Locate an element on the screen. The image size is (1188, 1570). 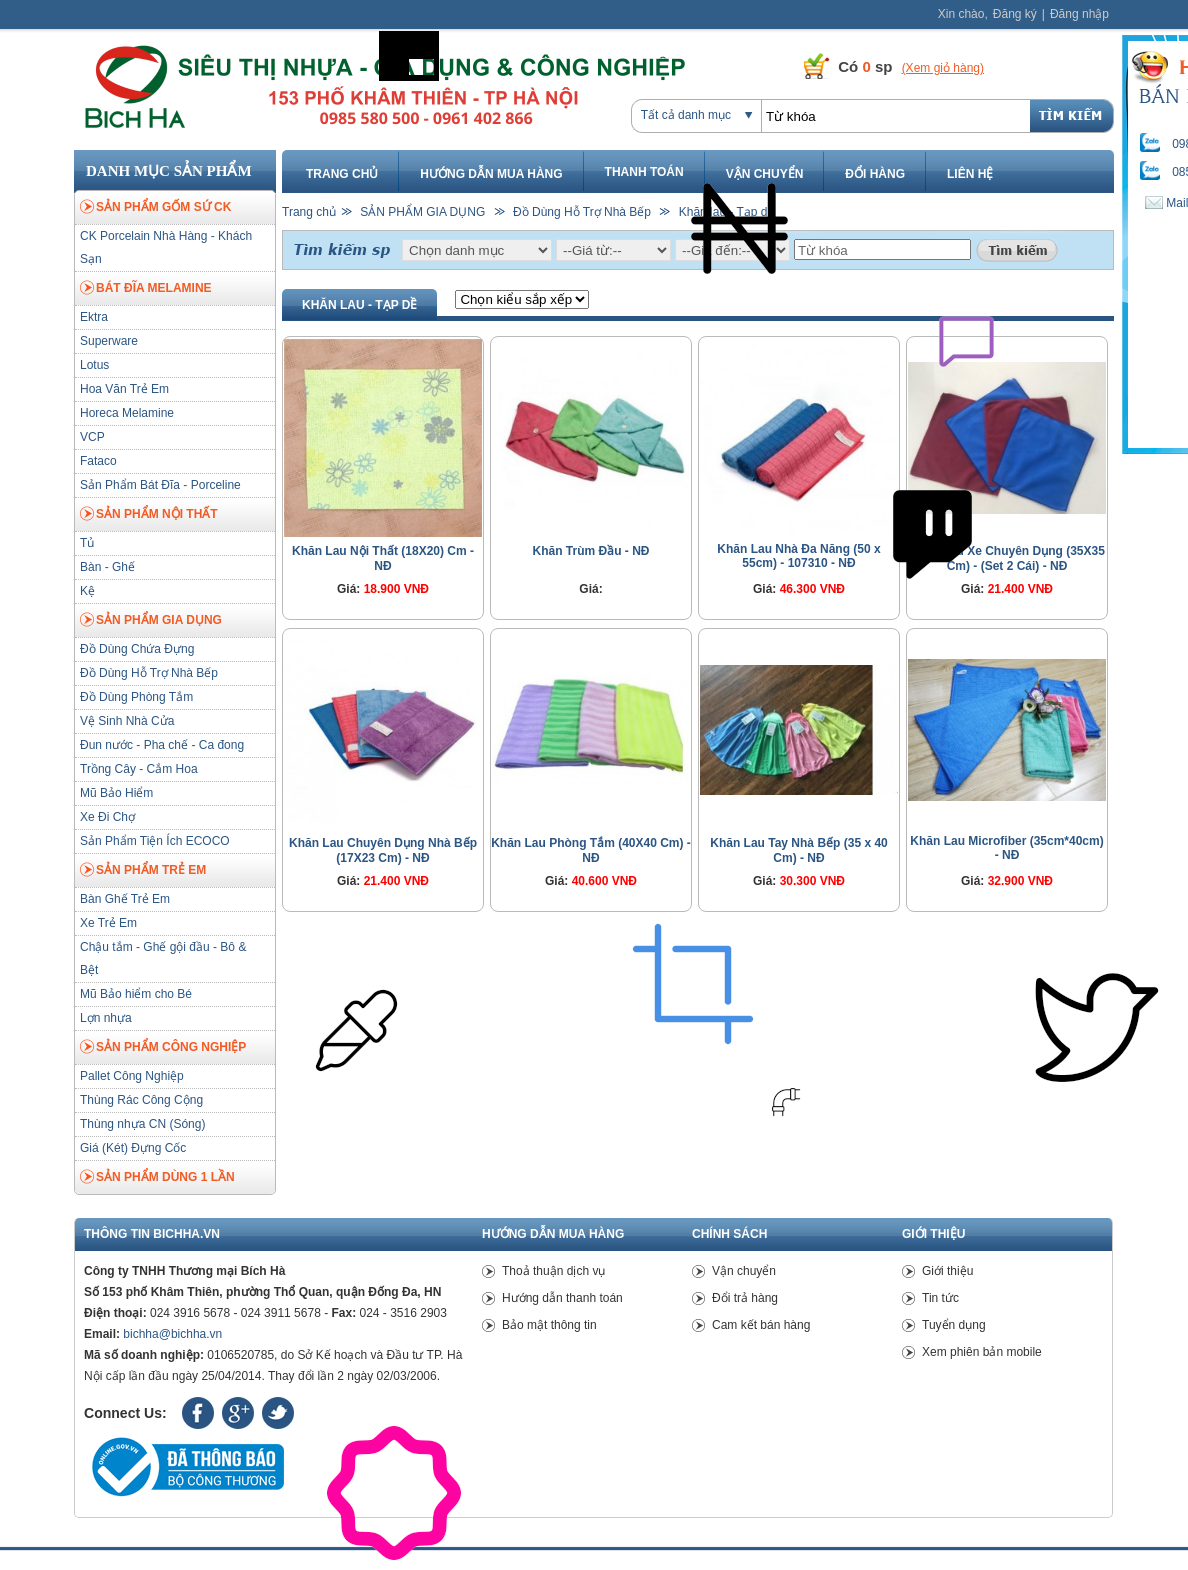
open chat or messaging is located at coordinates (966, 337).